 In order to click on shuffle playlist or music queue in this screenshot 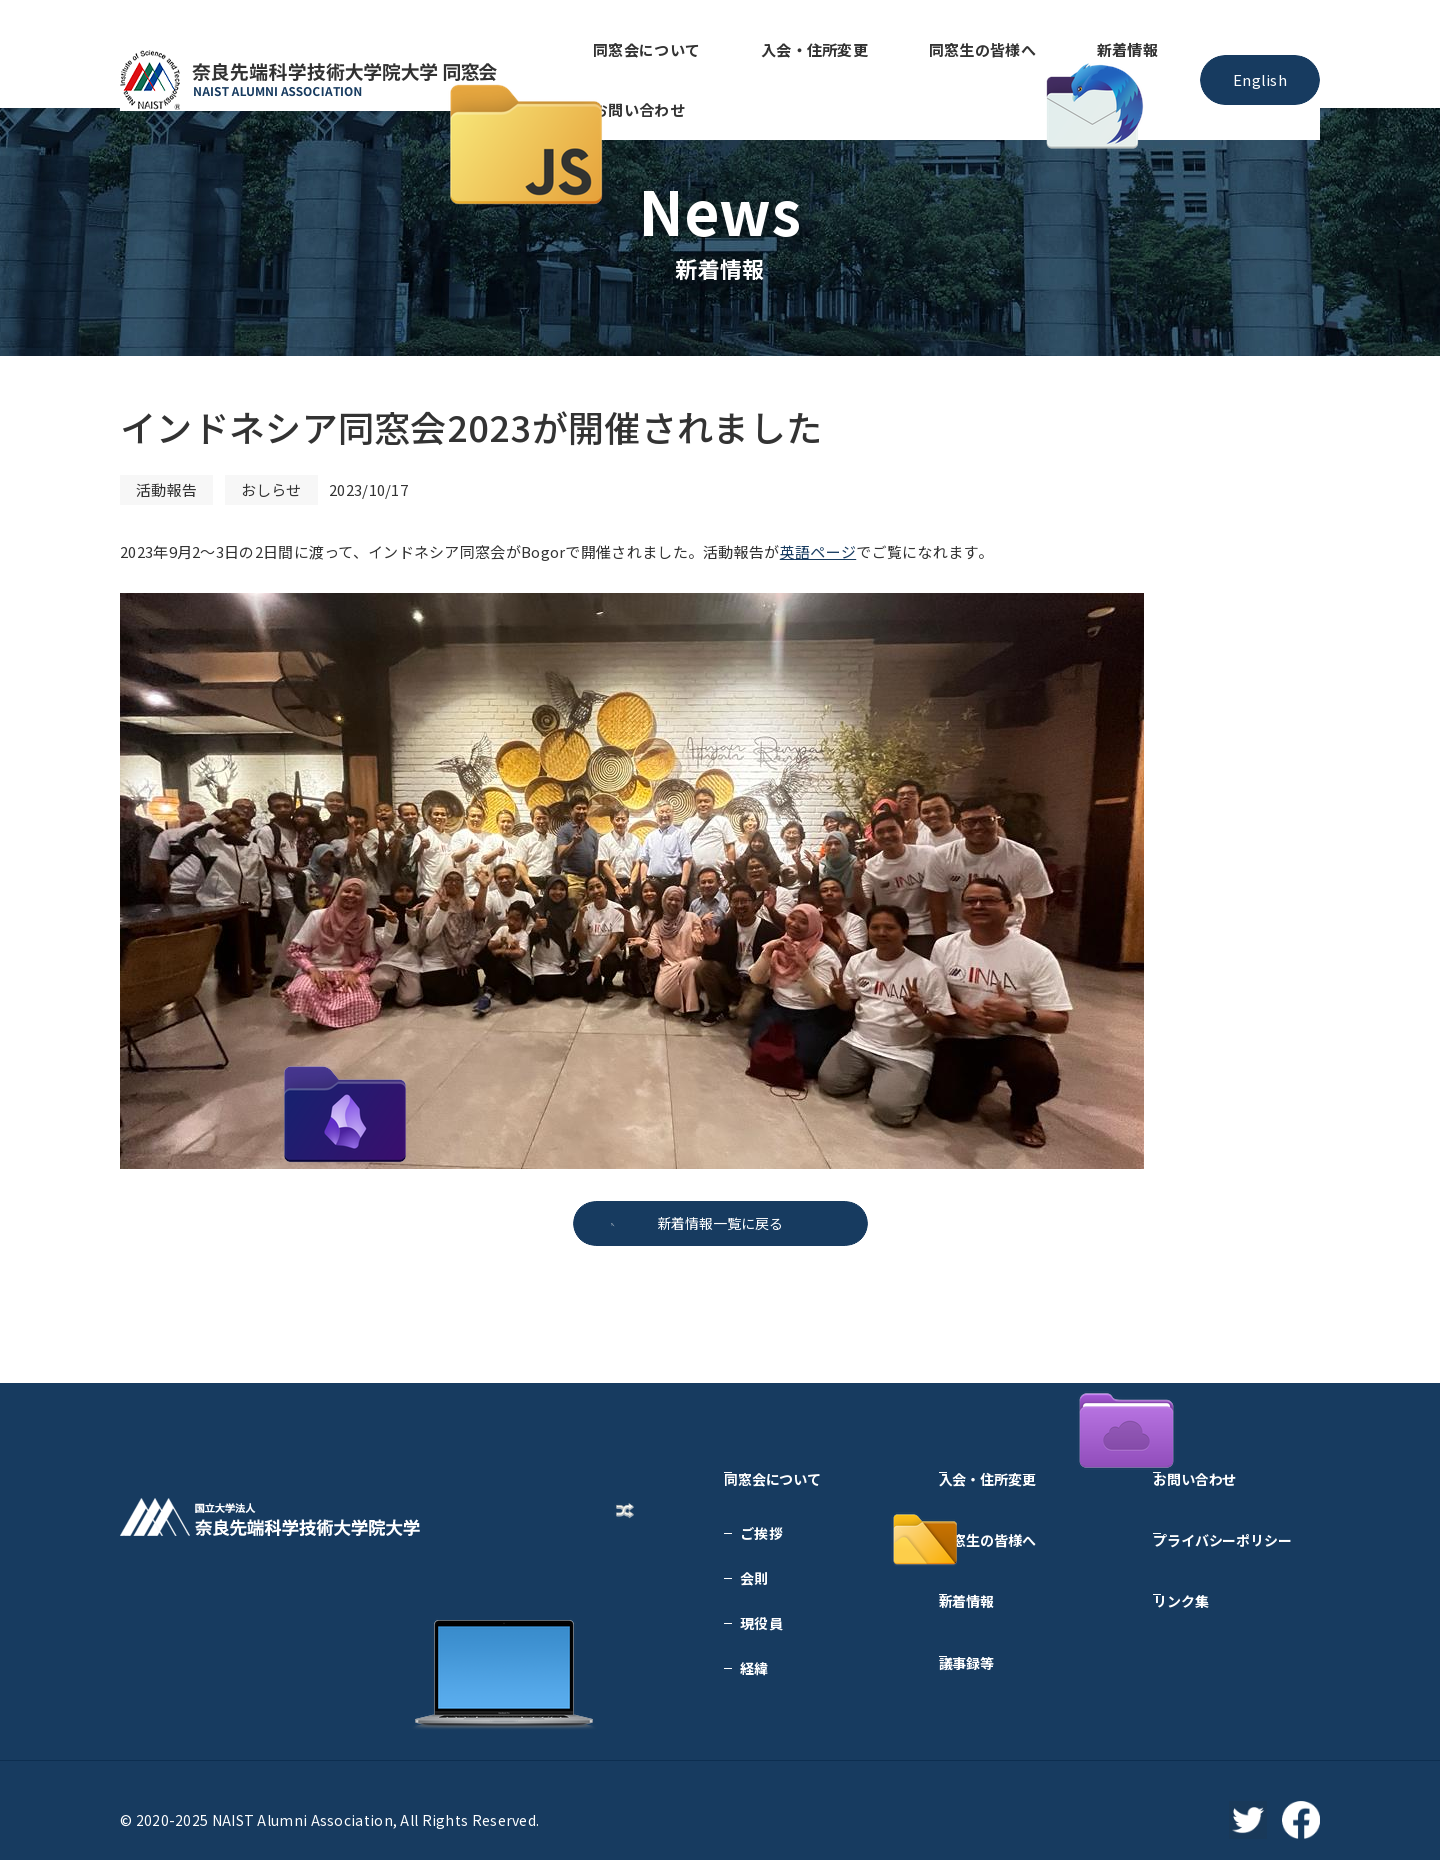, I will do `click(625, 1510)`.